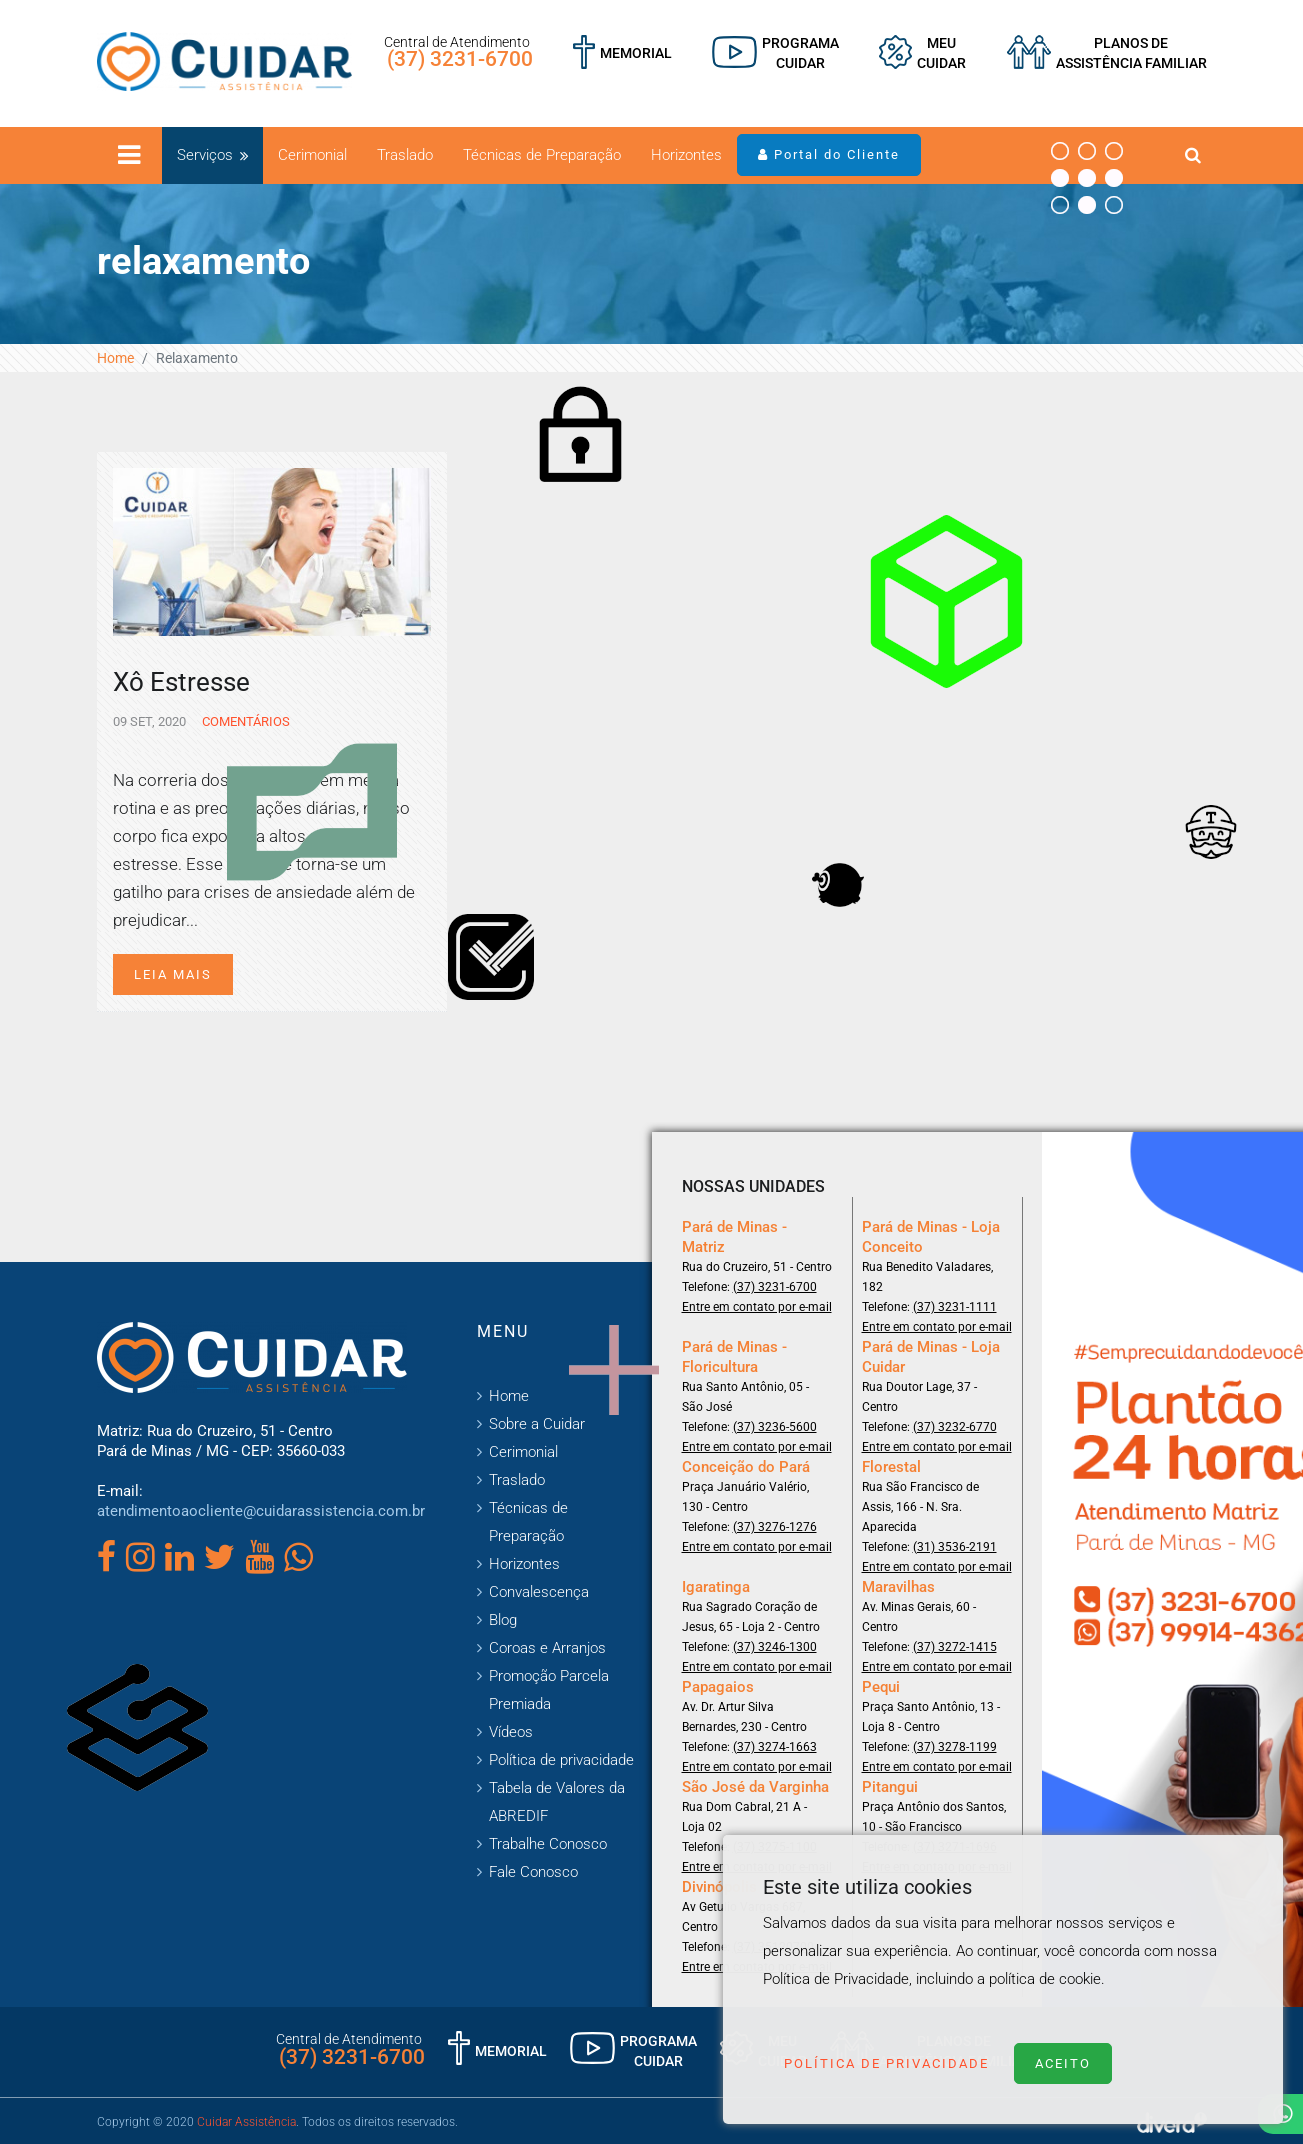 This screenshot has width=1303, height=2144. I want to click on link to Travis CI continuous integration service, so click(1211, 832).